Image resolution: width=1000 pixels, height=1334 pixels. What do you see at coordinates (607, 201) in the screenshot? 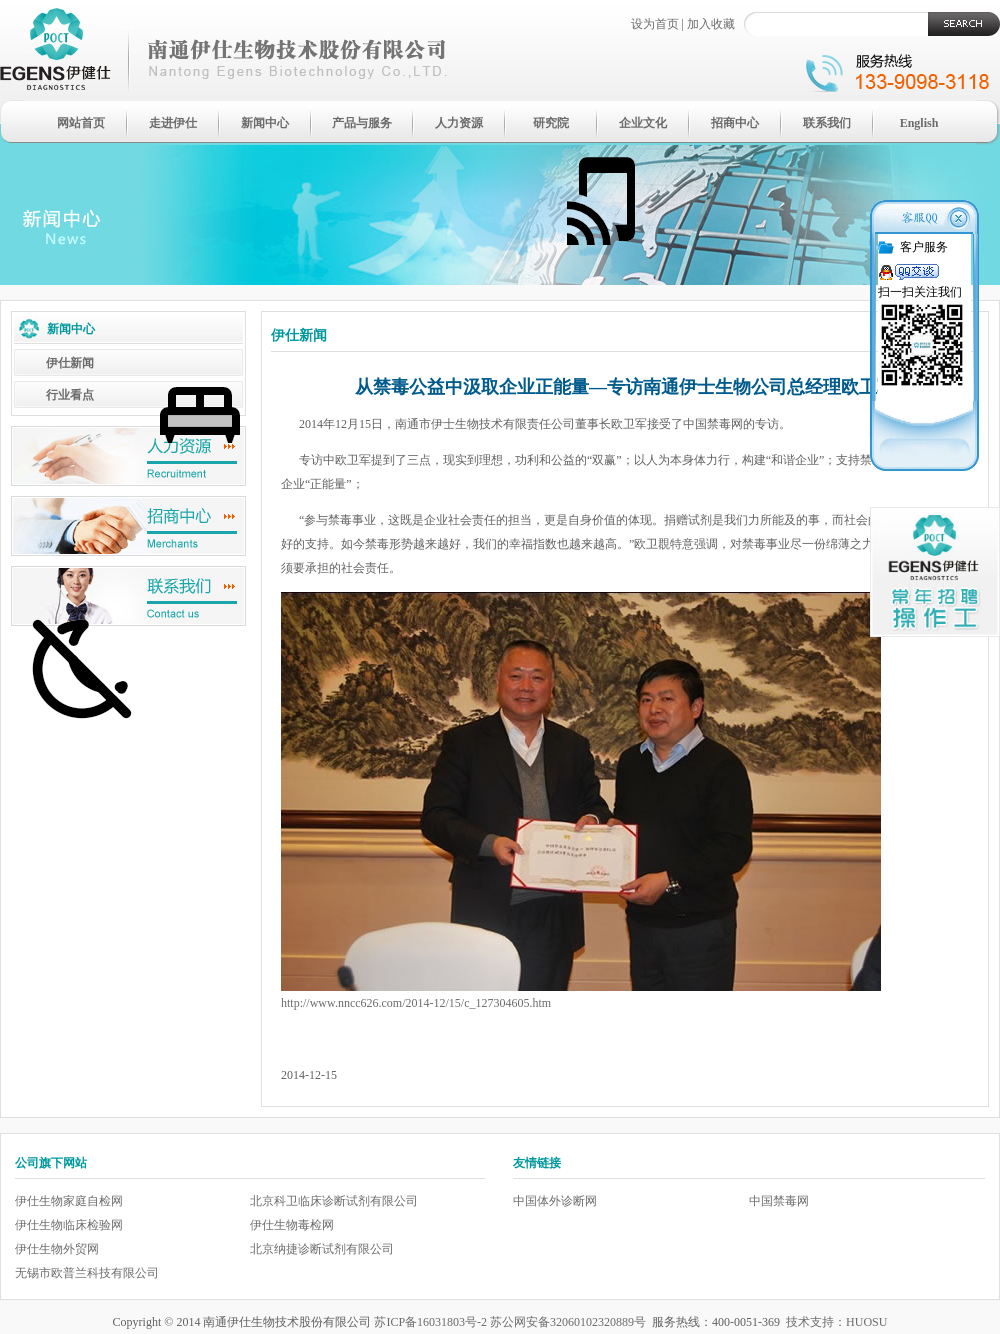
I see `tap to connect to a nearby device` at bounding box center [607, 201].